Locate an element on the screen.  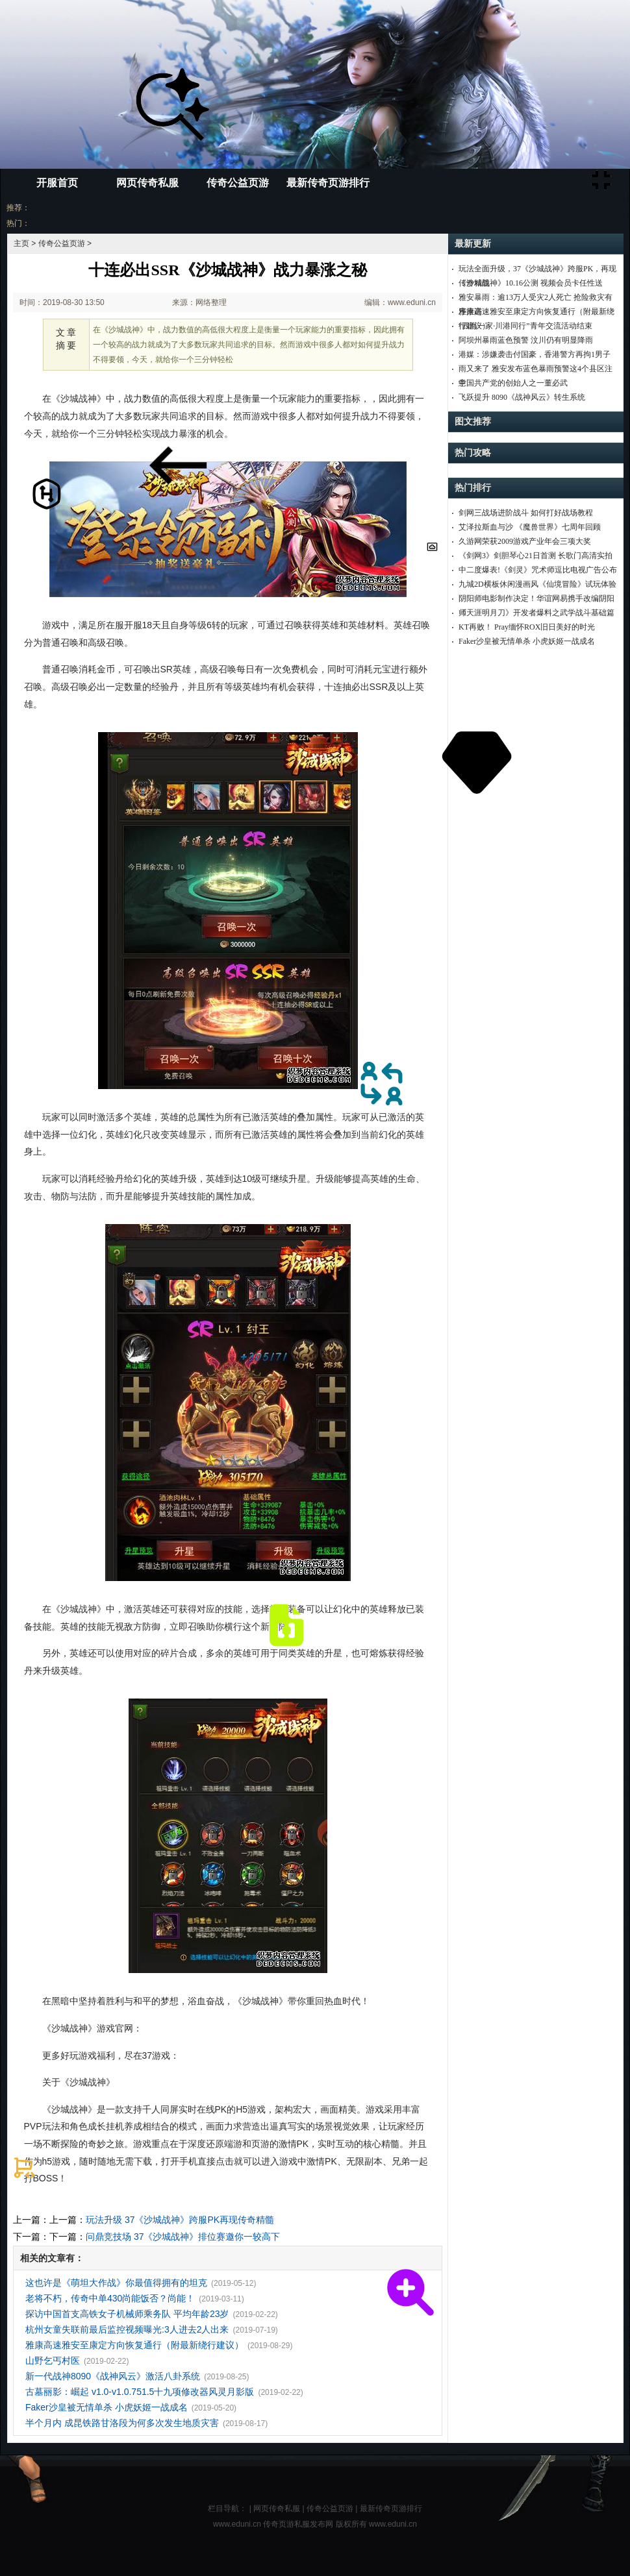
exit fullscreen mode is located at coordinates (601, 180).